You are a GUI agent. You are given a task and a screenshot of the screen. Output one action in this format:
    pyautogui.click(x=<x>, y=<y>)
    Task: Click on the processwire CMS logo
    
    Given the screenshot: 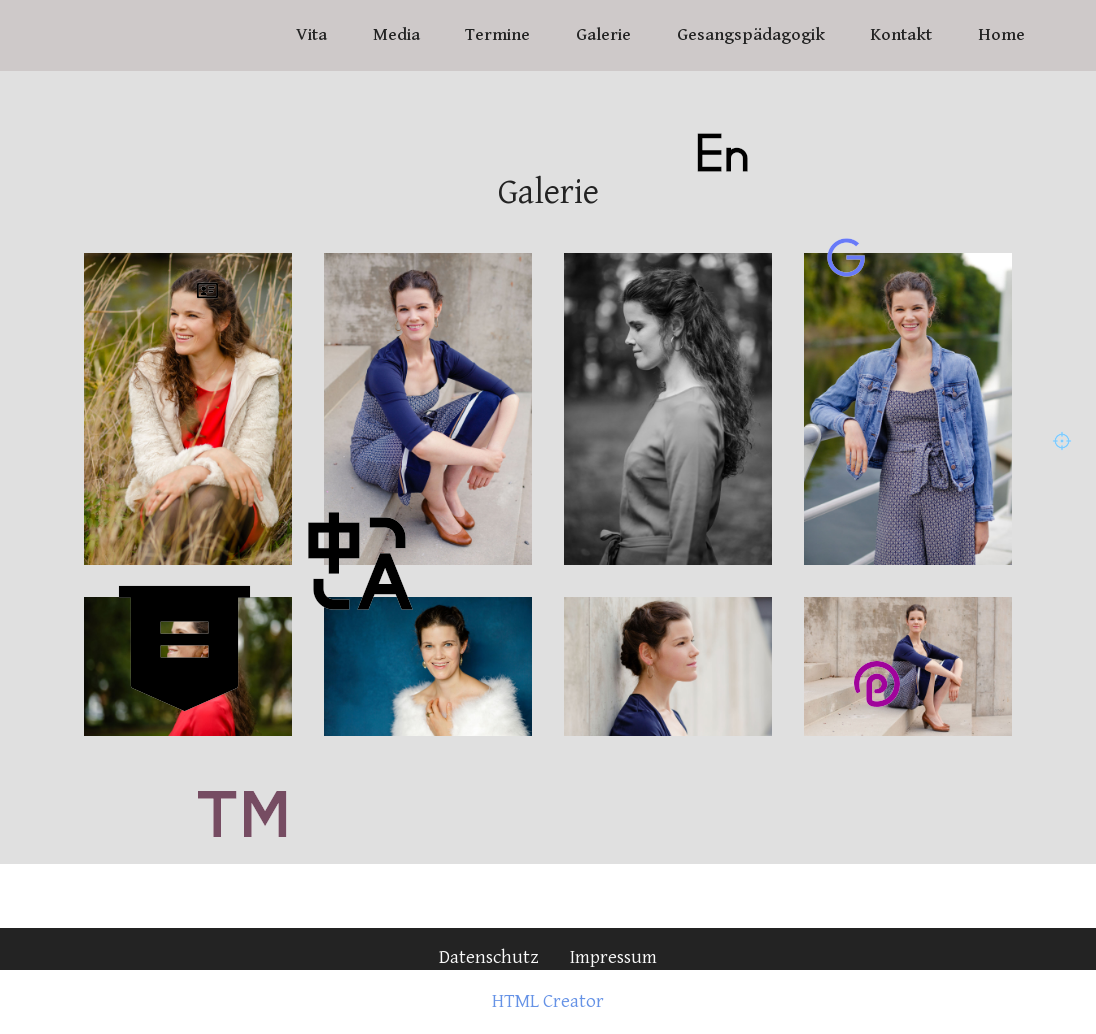 What is the action you would take?
    pyautogui.click(x=877, y=684)
    